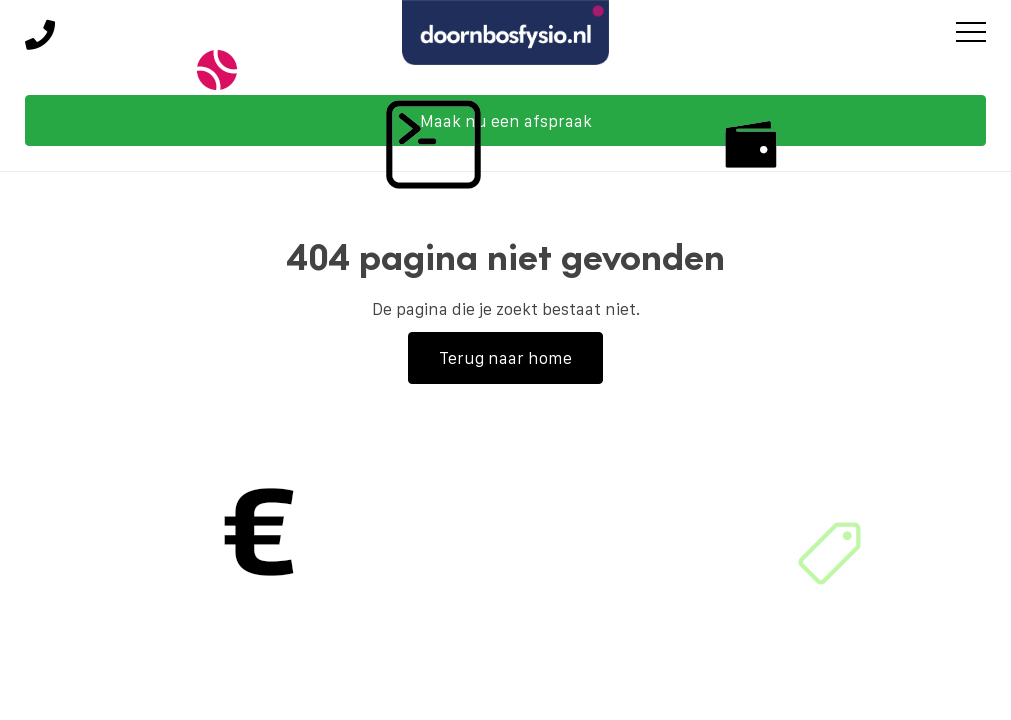 This screenshot has height=720, width=1011. Describe the element at coordinates (751, 146) in the screenshot. I see `access your wallet or payment methods` at that location.